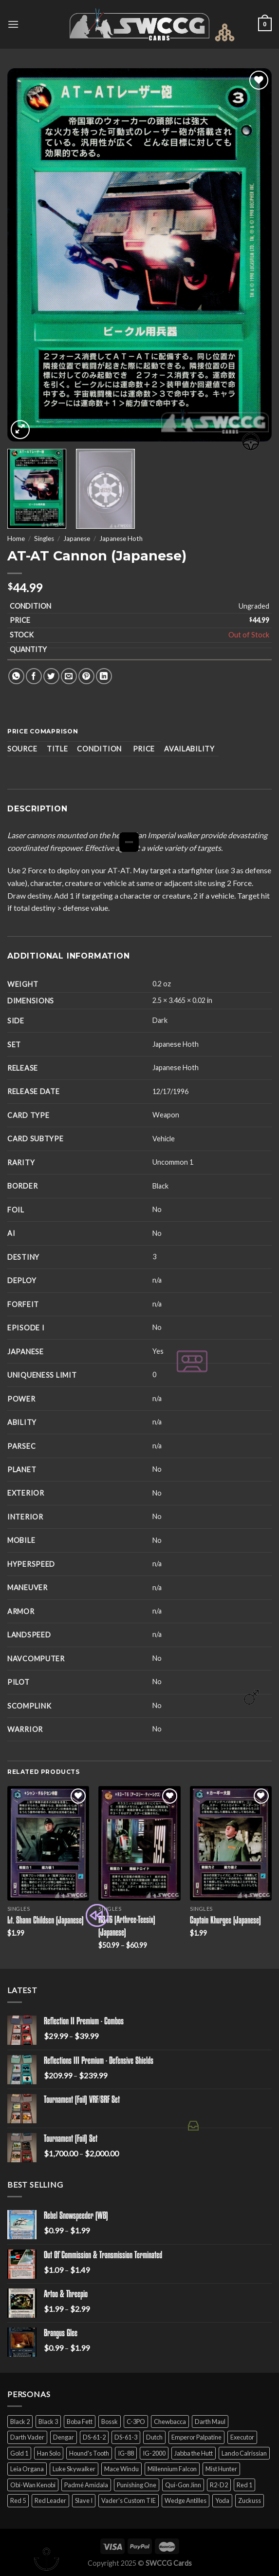 The width and height of the screenshot is (279, 2576). Describe the element at coordinates (252, 1697) in the screenshot. I see `indicates transgender or non-binary gender identity option` at that location.